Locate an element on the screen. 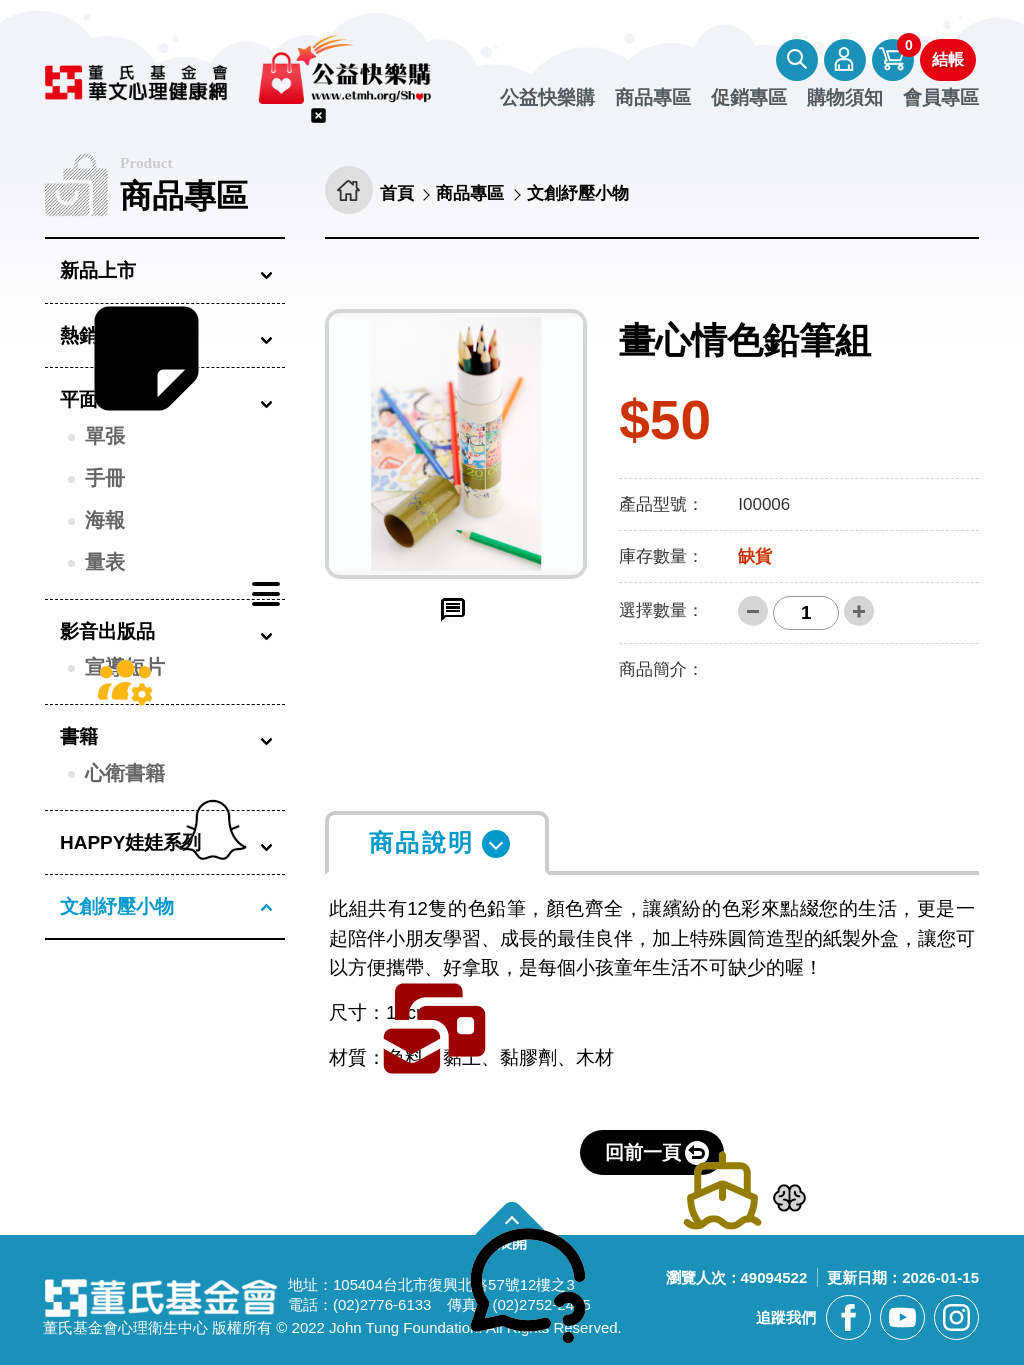 This screenshot has height=1365, width=1024. create a new note is located at coordinates (146, 358).